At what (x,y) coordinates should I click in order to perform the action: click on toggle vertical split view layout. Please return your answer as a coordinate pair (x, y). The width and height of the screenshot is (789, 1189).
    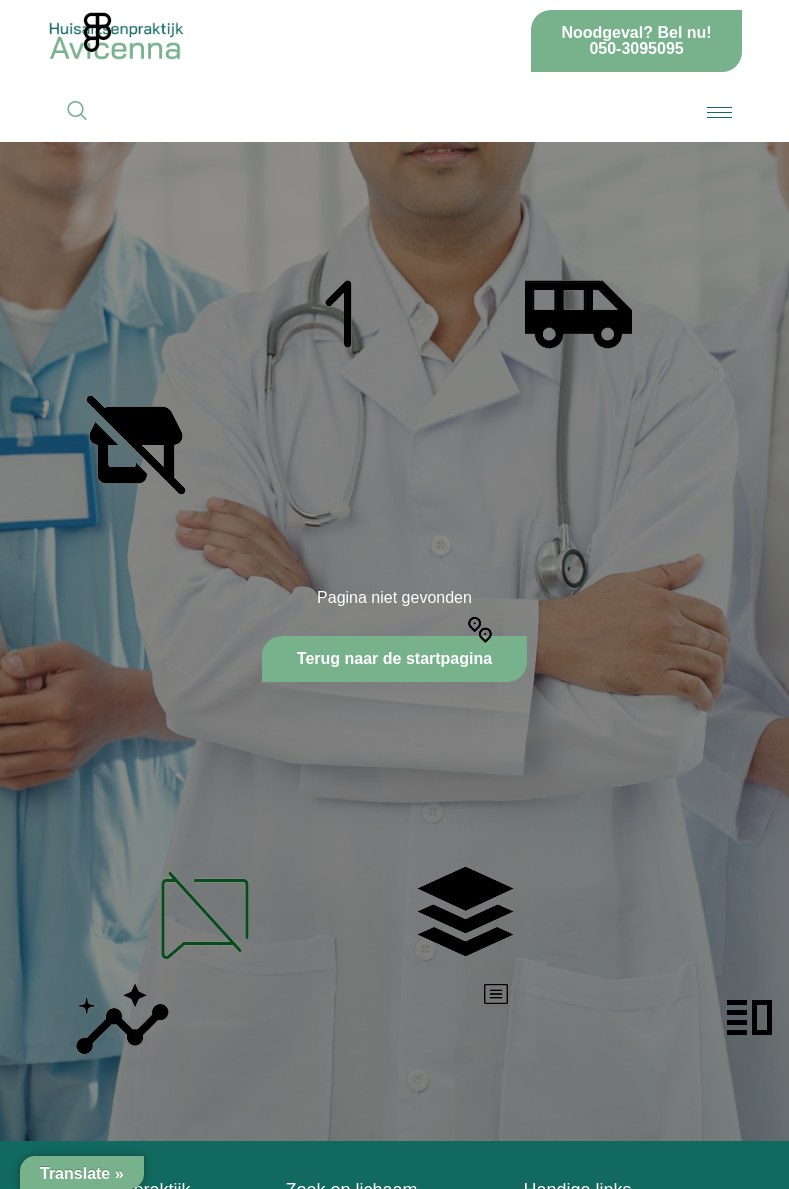
    Looking at the image, I should click on (749, 1017).